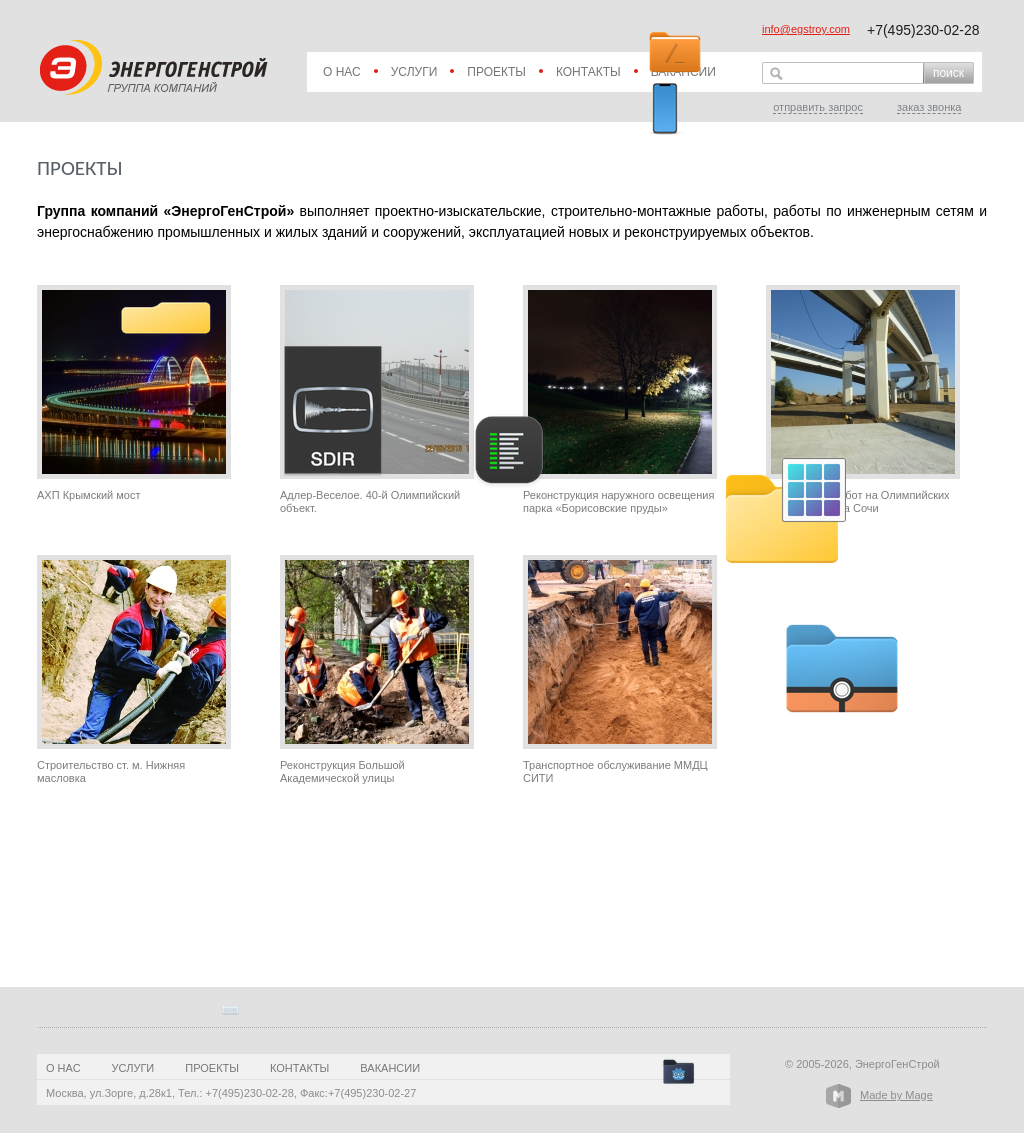 The image size is (1024, 1133). What do you see at coordinates (678, 1072) in the screenshot?
I see `folder containing Godot game engine project files` at bounding box center [678, 1072].